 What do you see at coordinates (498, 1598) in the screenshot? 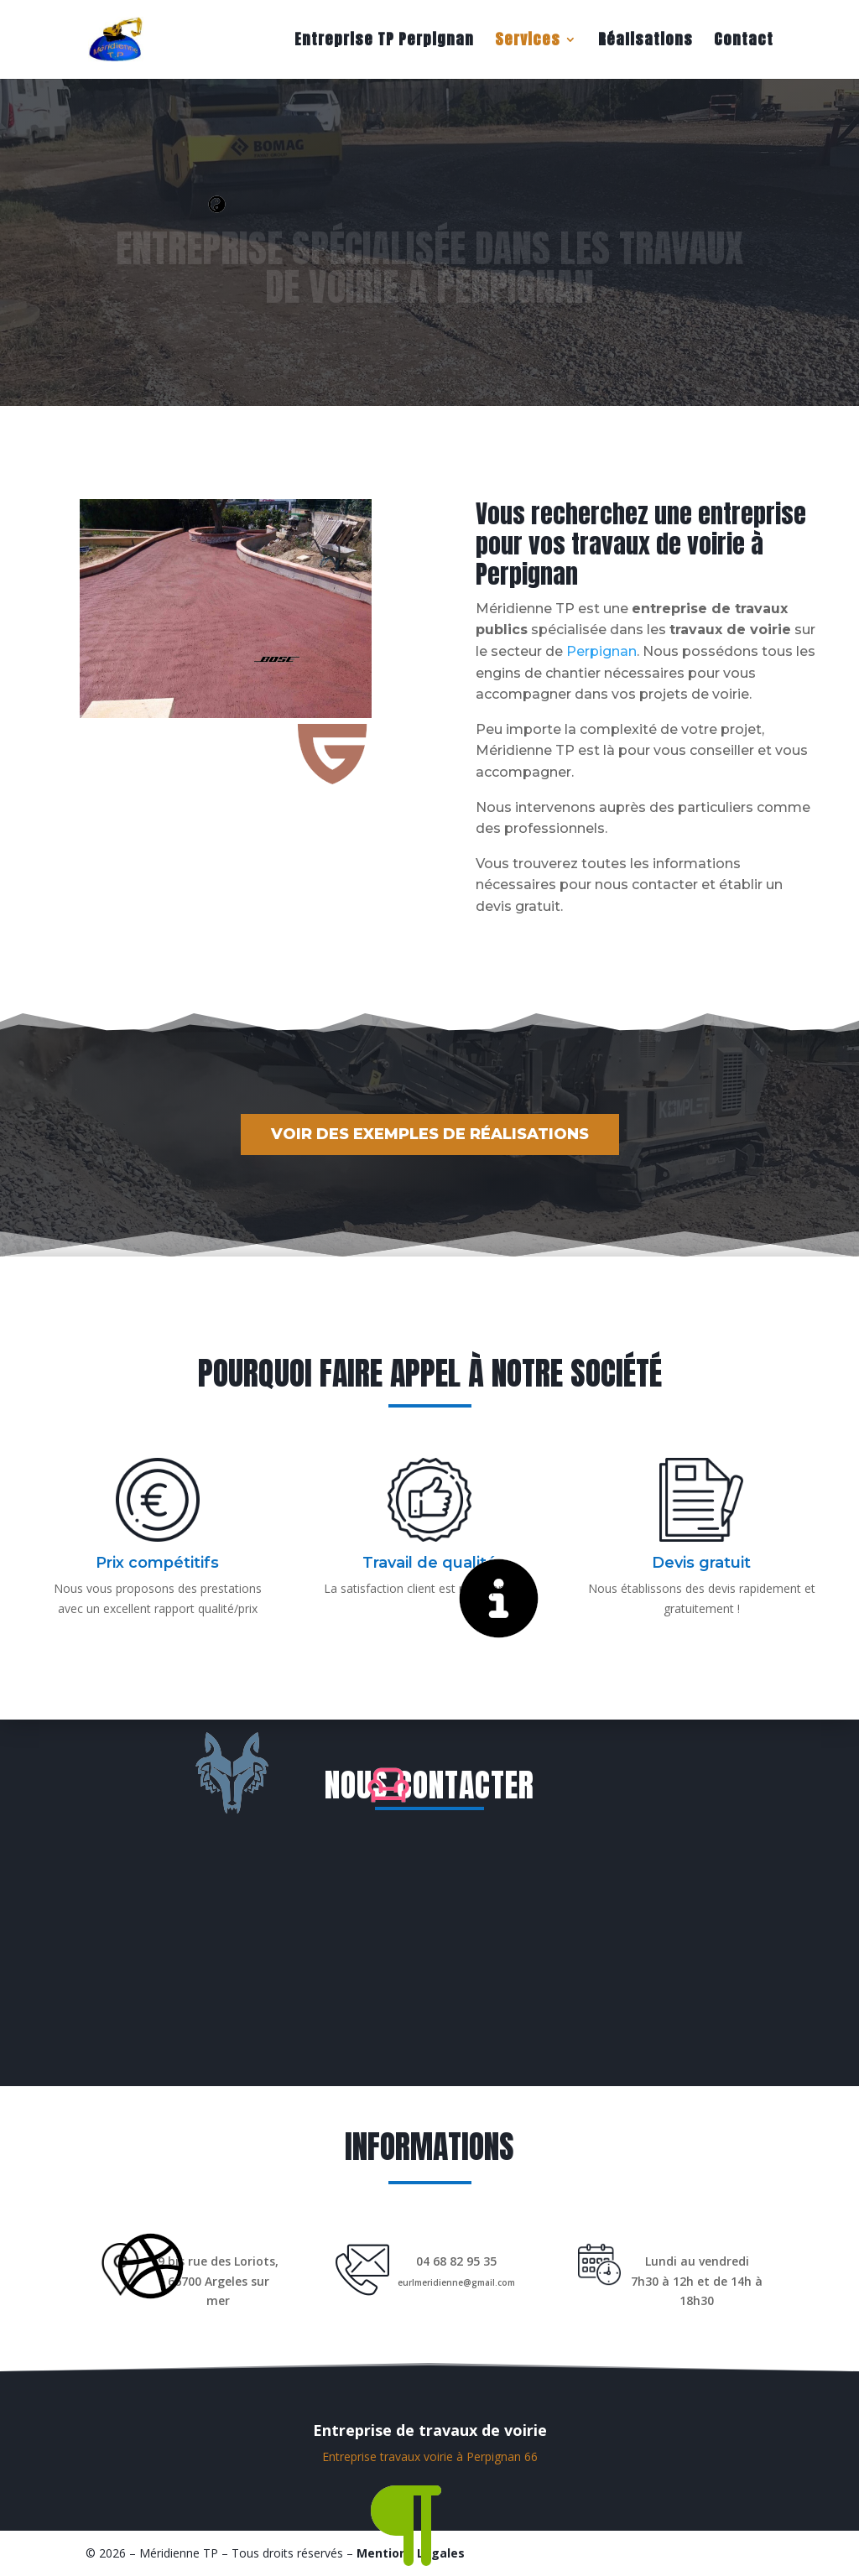
I see `view more information or details` at bounding box center [498, 1598].